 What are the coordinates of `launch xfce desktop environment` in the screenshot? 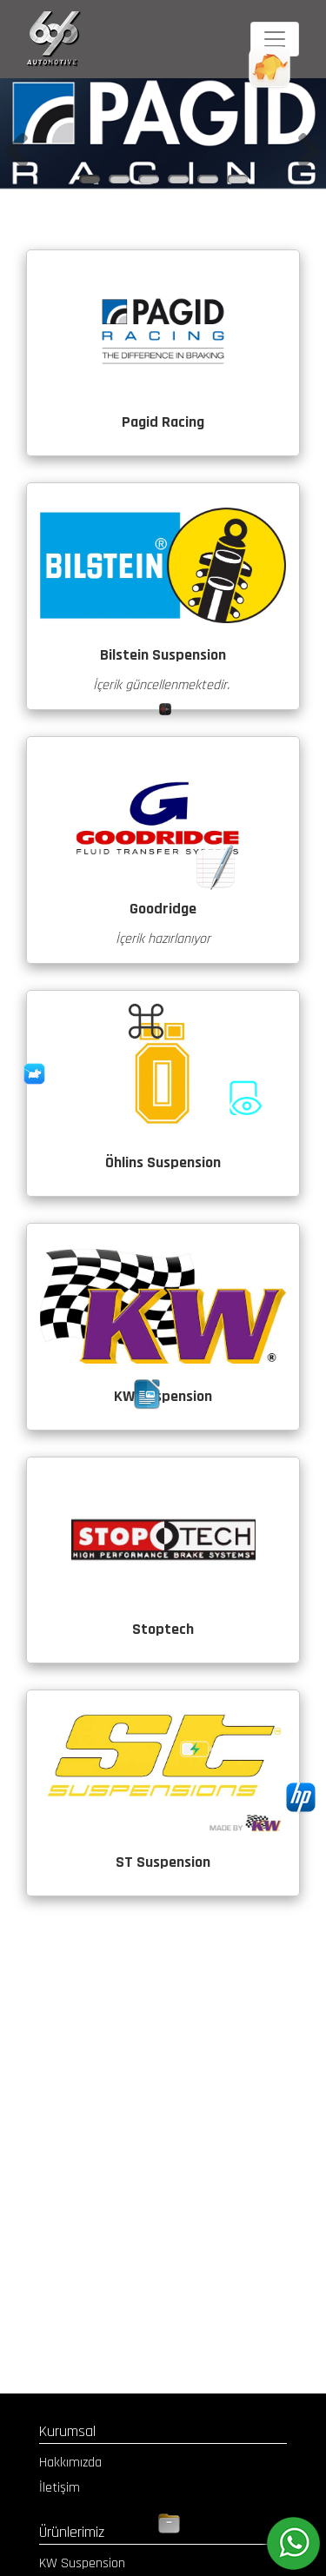 It's located at (34, 1073).